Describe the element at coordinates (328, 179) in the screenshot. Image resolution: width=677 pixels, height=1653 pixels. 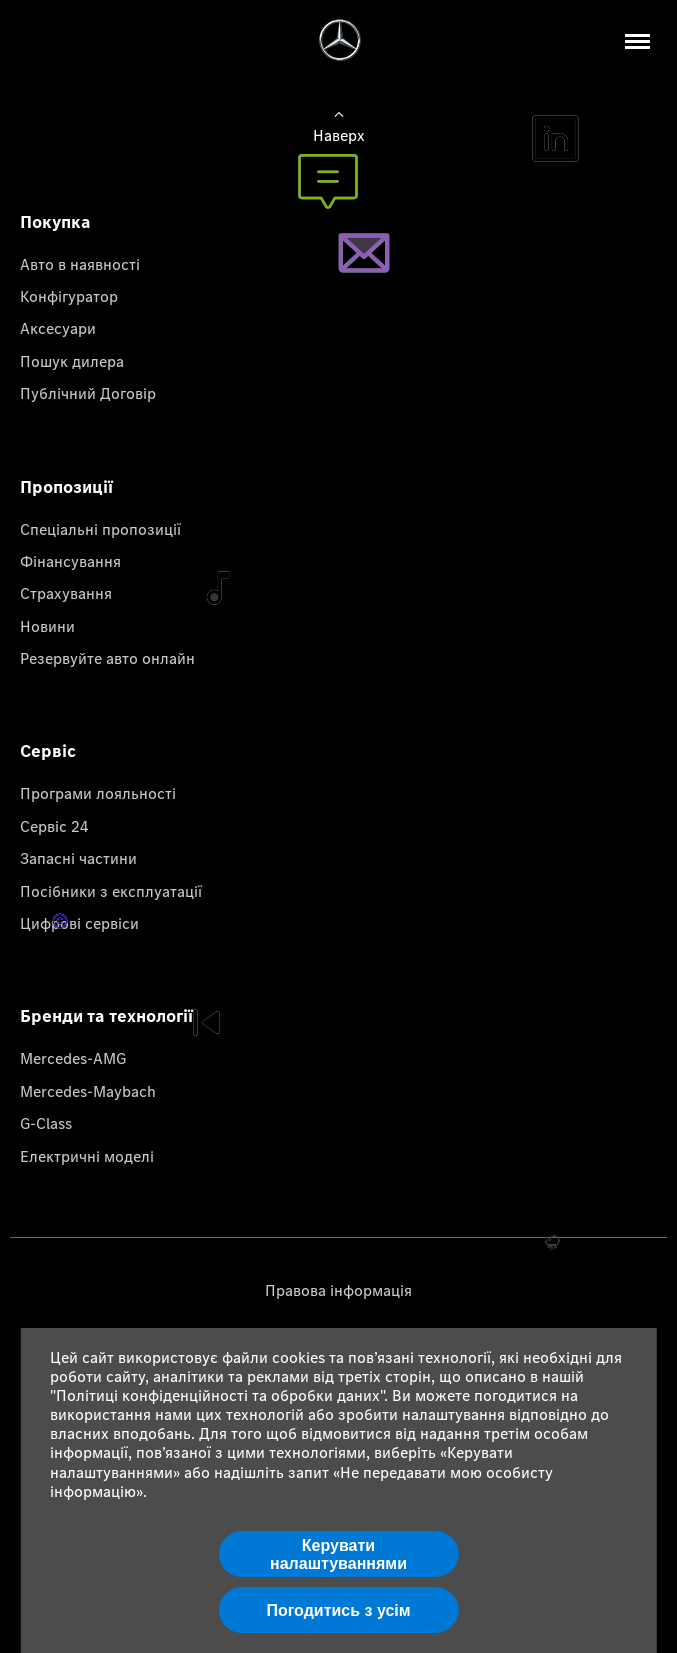
I see `open chat or messaging` at that location.